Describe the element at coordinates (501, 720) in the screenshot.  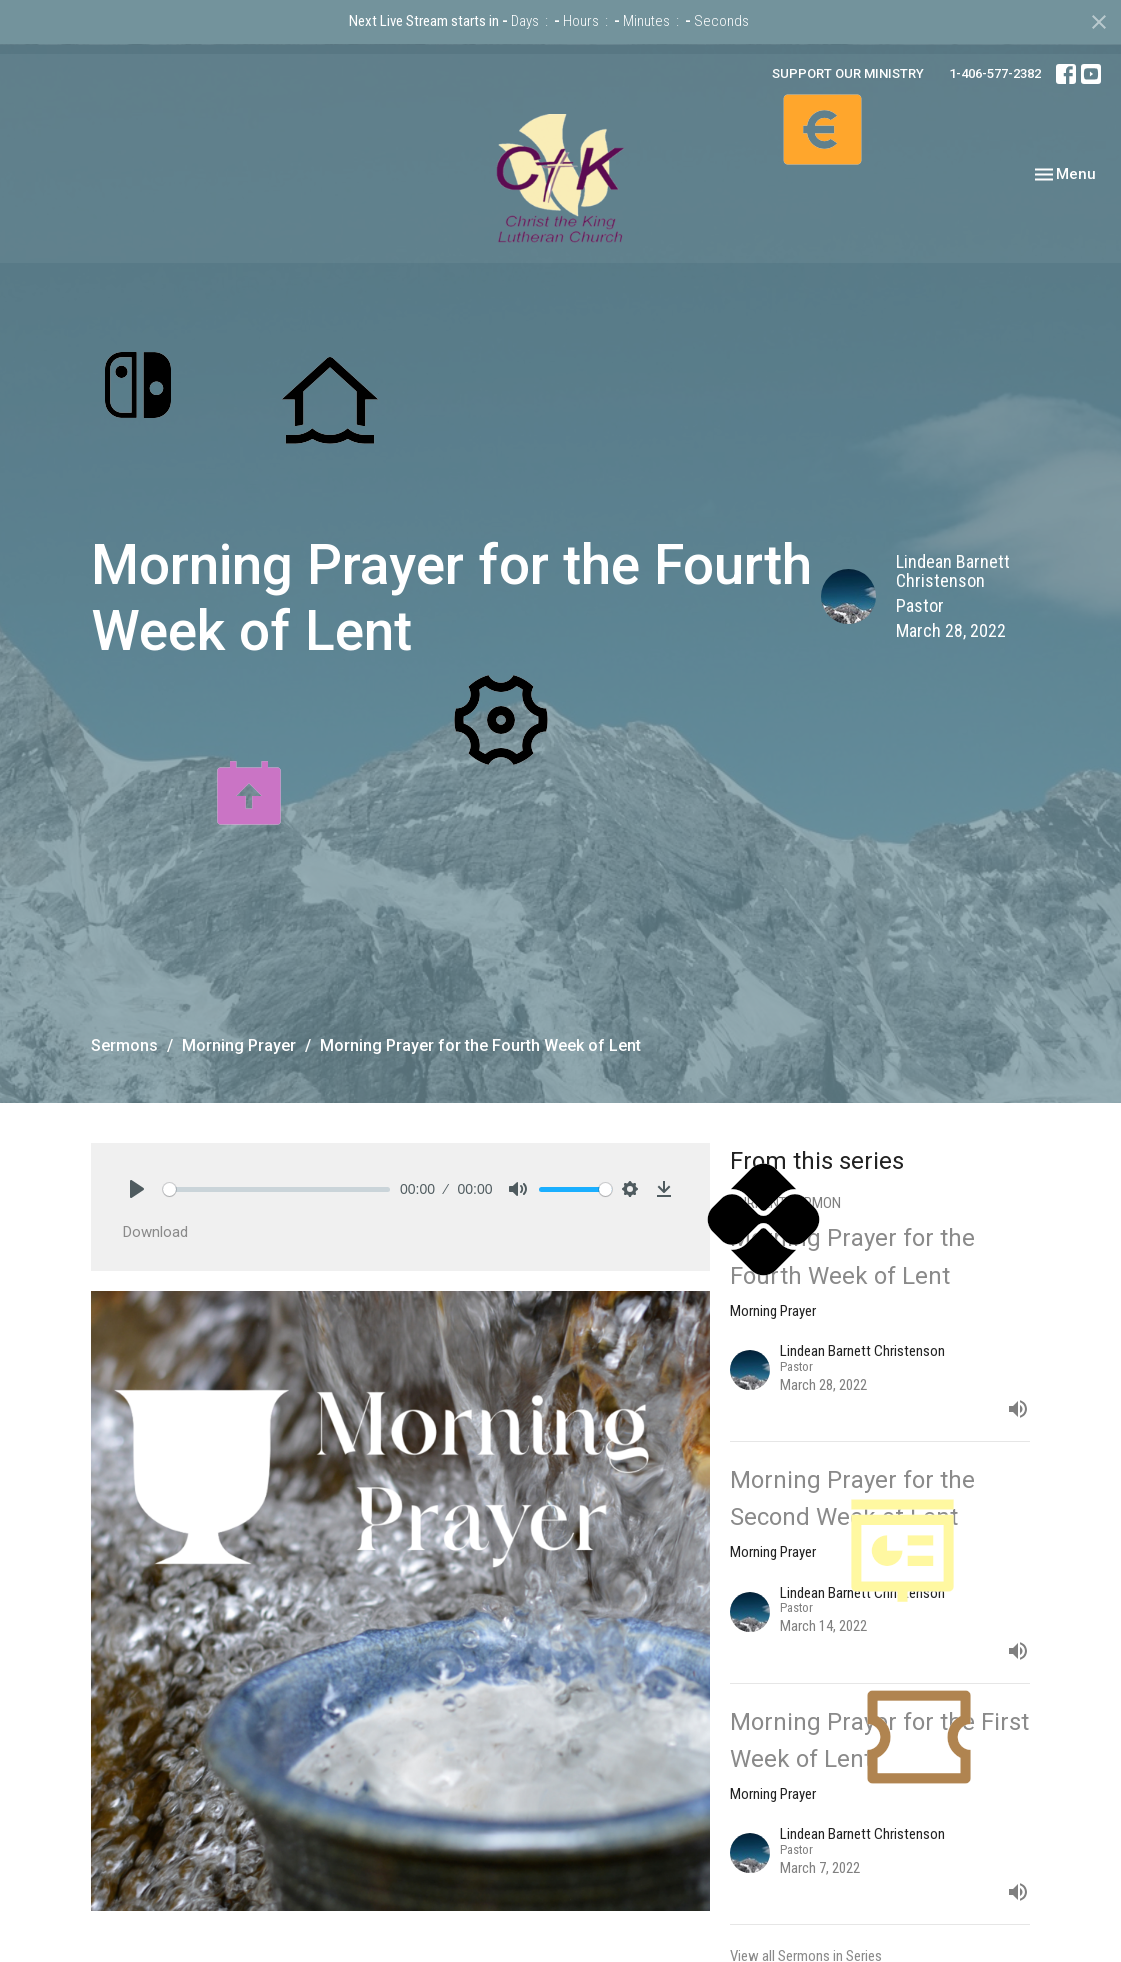
I see `access settings or preferences` at that location.